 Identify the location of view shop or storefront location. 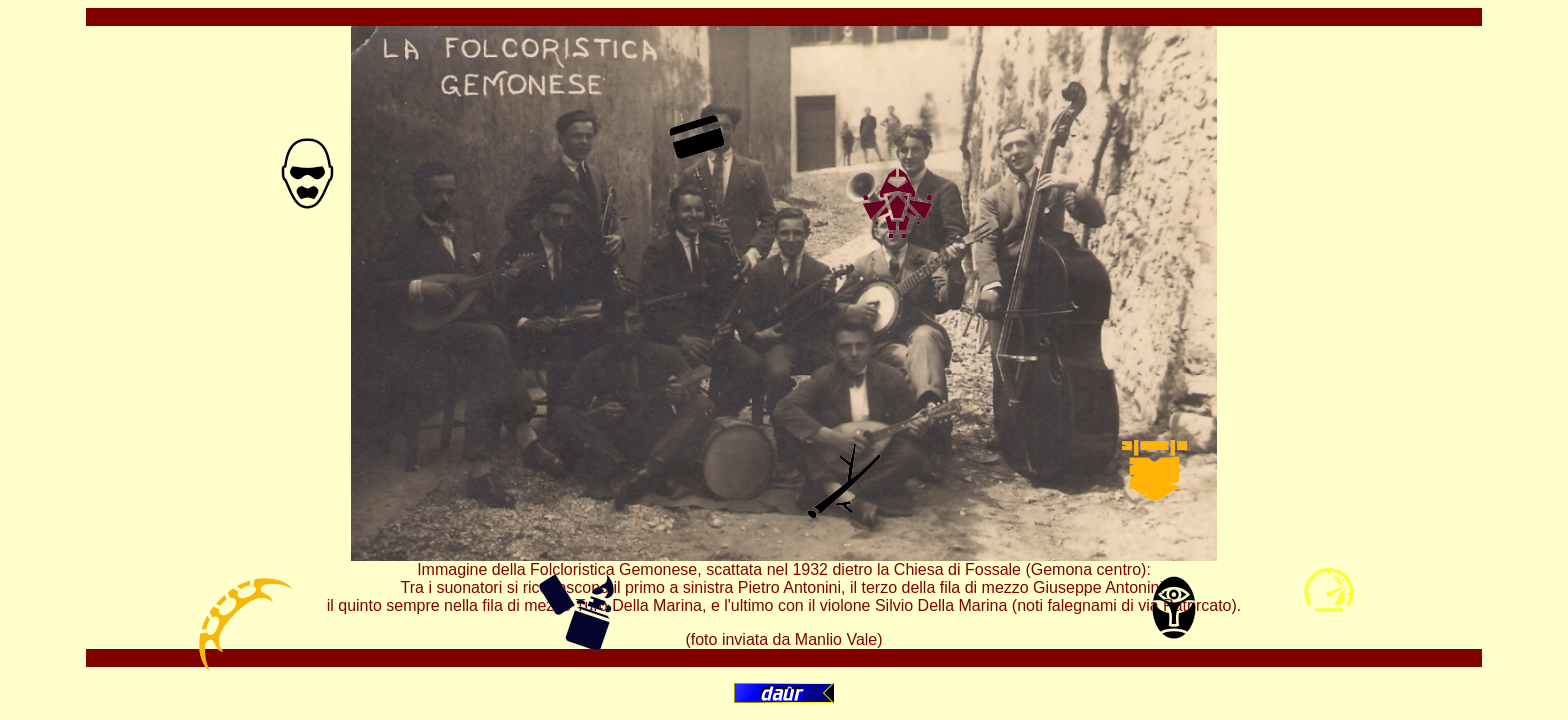
(1154, 469).